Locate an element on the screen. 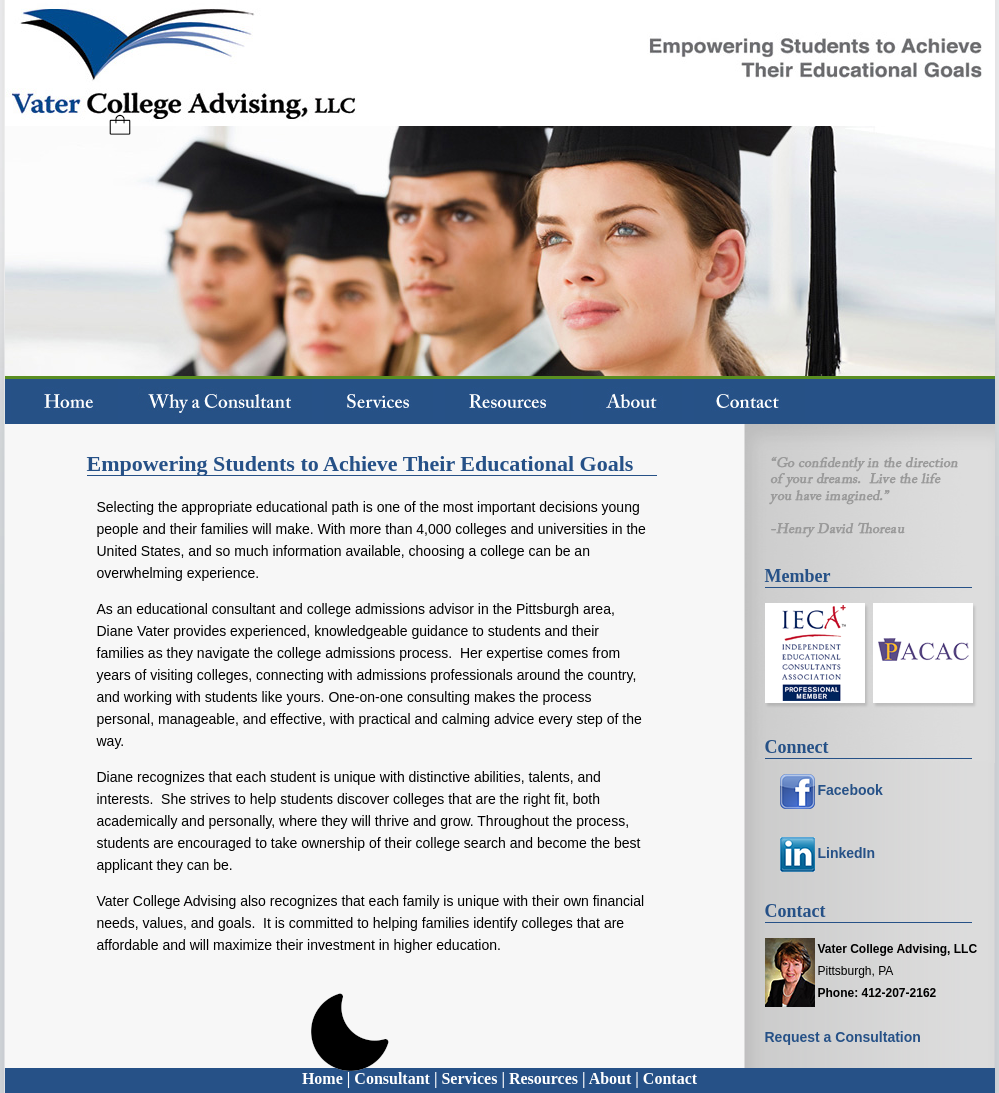 The height and width of the screenshot is (1093, 999). toggle dark mode or night theme is located at coordinates (347, 1034).